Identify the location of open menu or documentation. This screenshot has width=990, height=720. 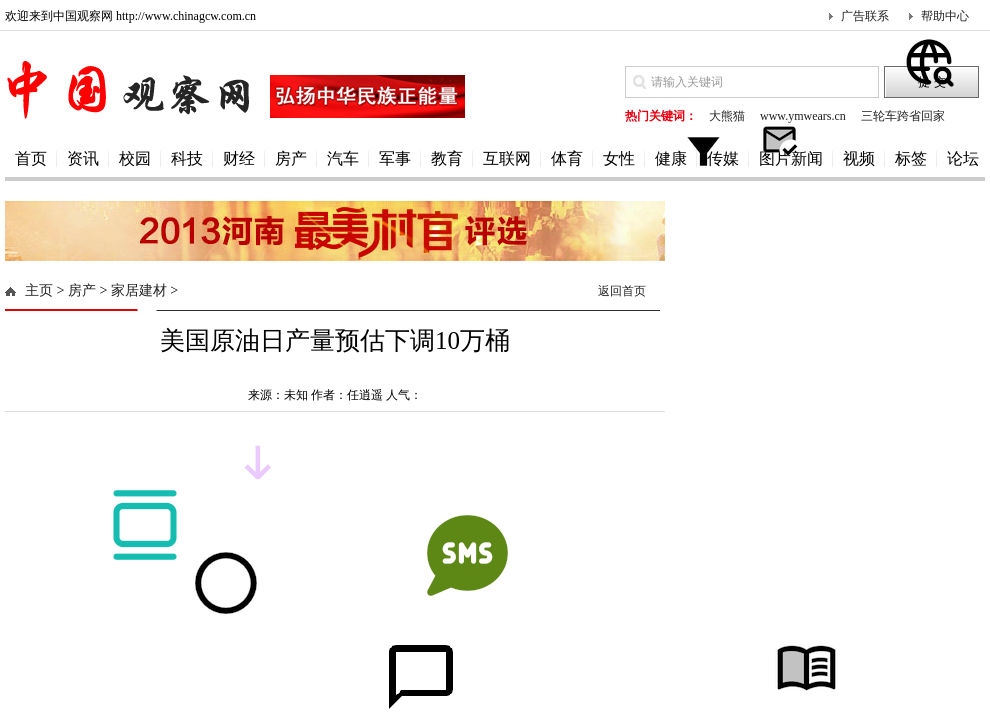
(806, 665).